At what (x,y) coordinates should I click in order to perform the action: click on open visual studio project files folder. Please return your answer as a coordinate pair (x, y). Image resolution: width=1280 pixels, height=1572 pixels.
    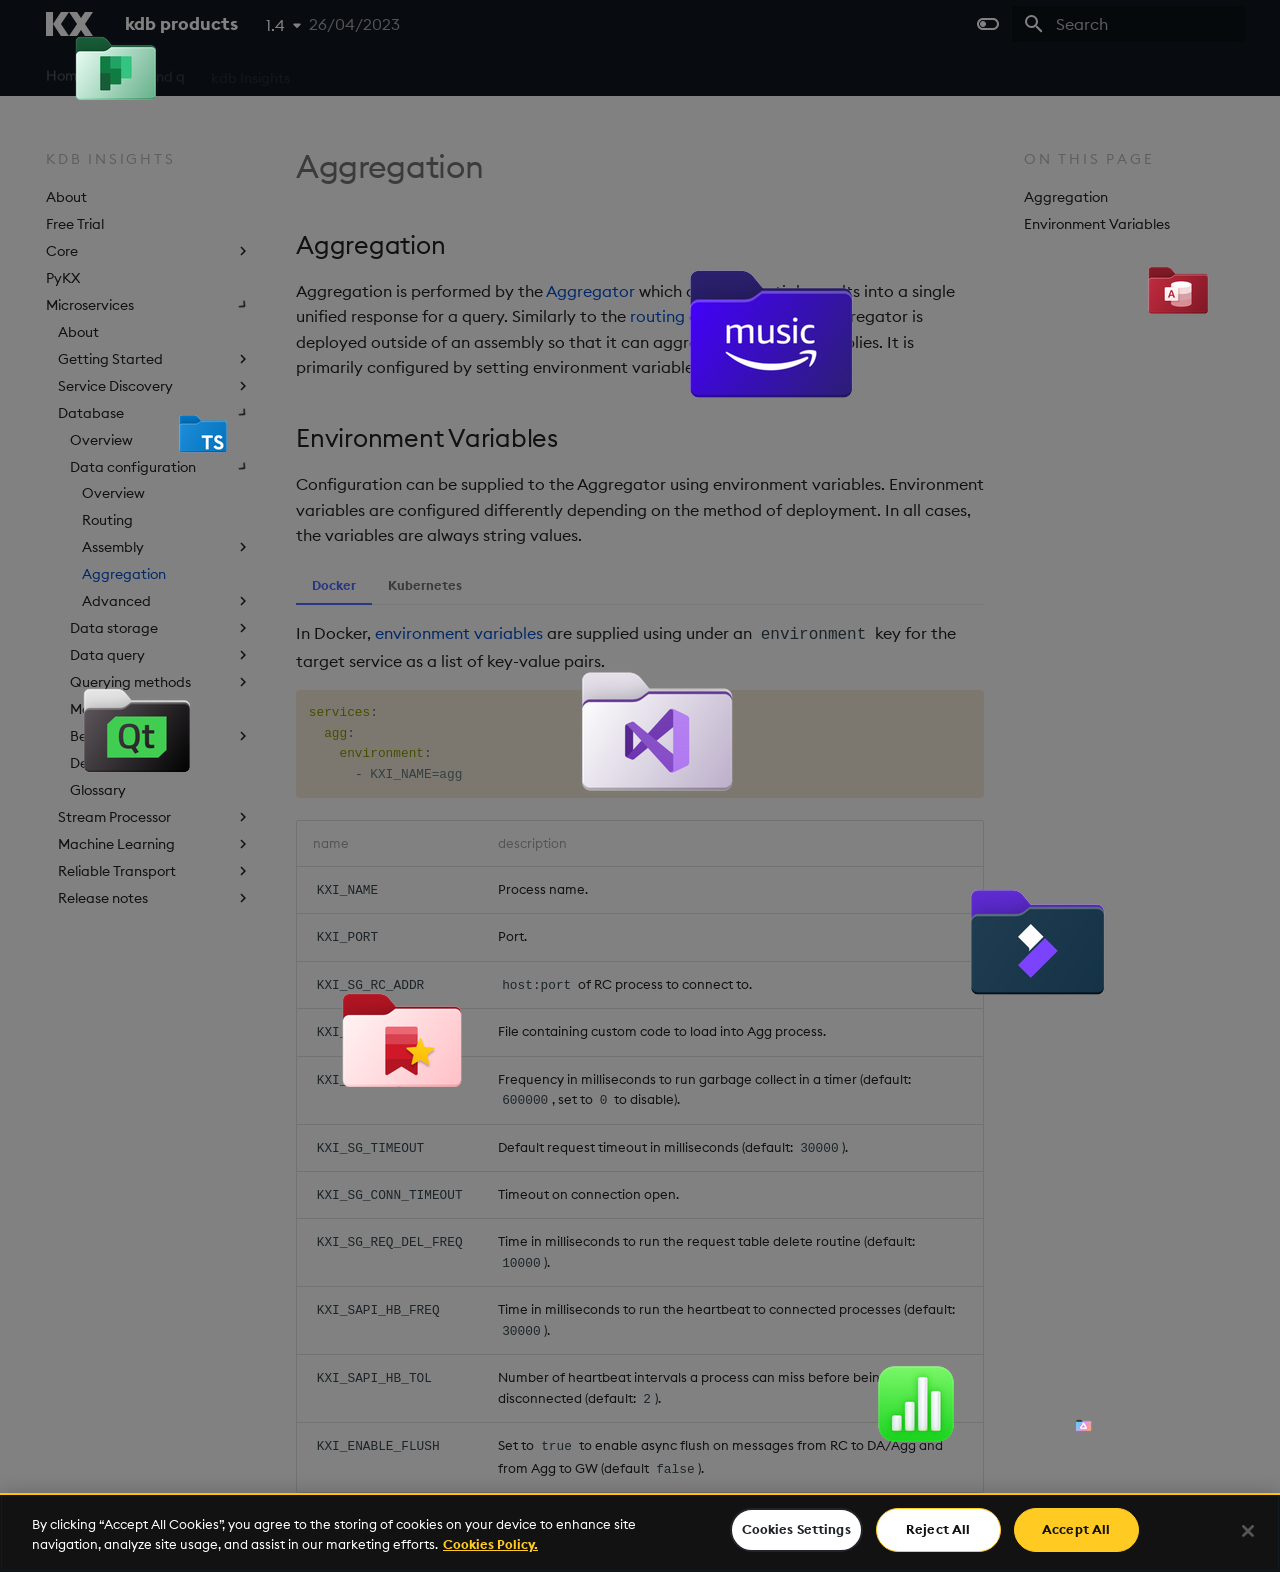
    Looking at the image, I should click on (656, 735).